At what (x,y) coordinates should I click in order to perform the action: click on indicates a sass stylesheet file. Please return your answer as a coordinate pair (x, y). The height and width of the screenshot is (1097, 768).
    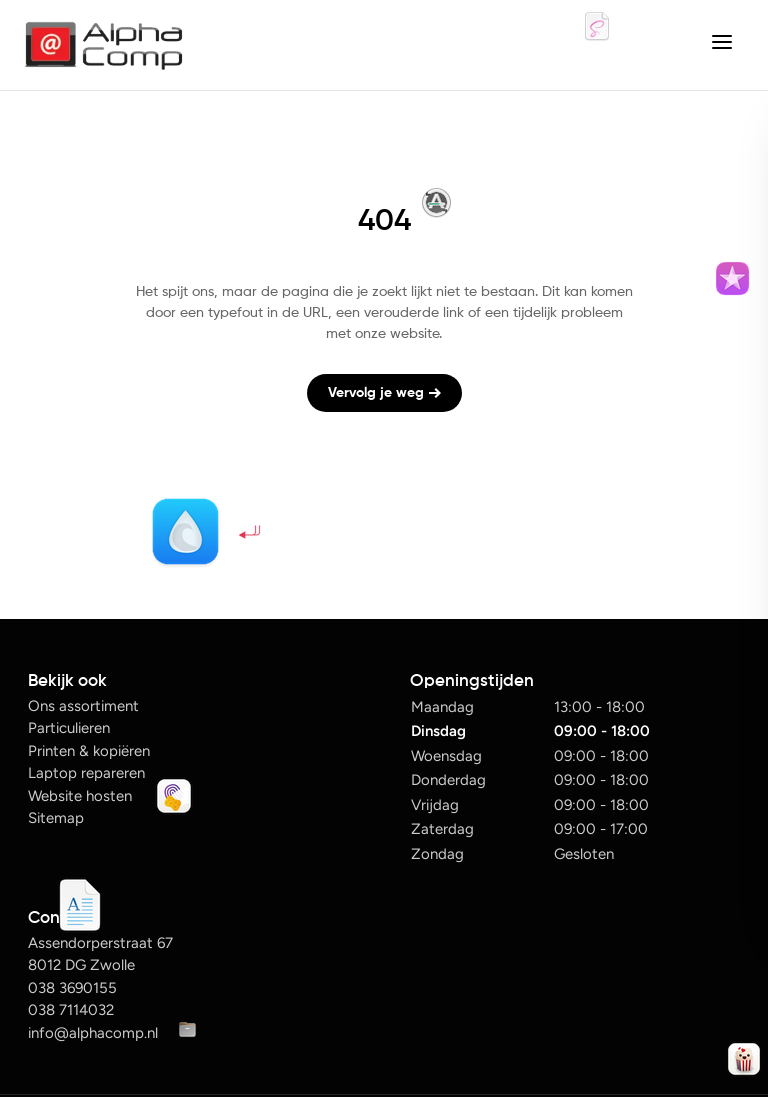
    Looking at the image, I should click on (597, 26).